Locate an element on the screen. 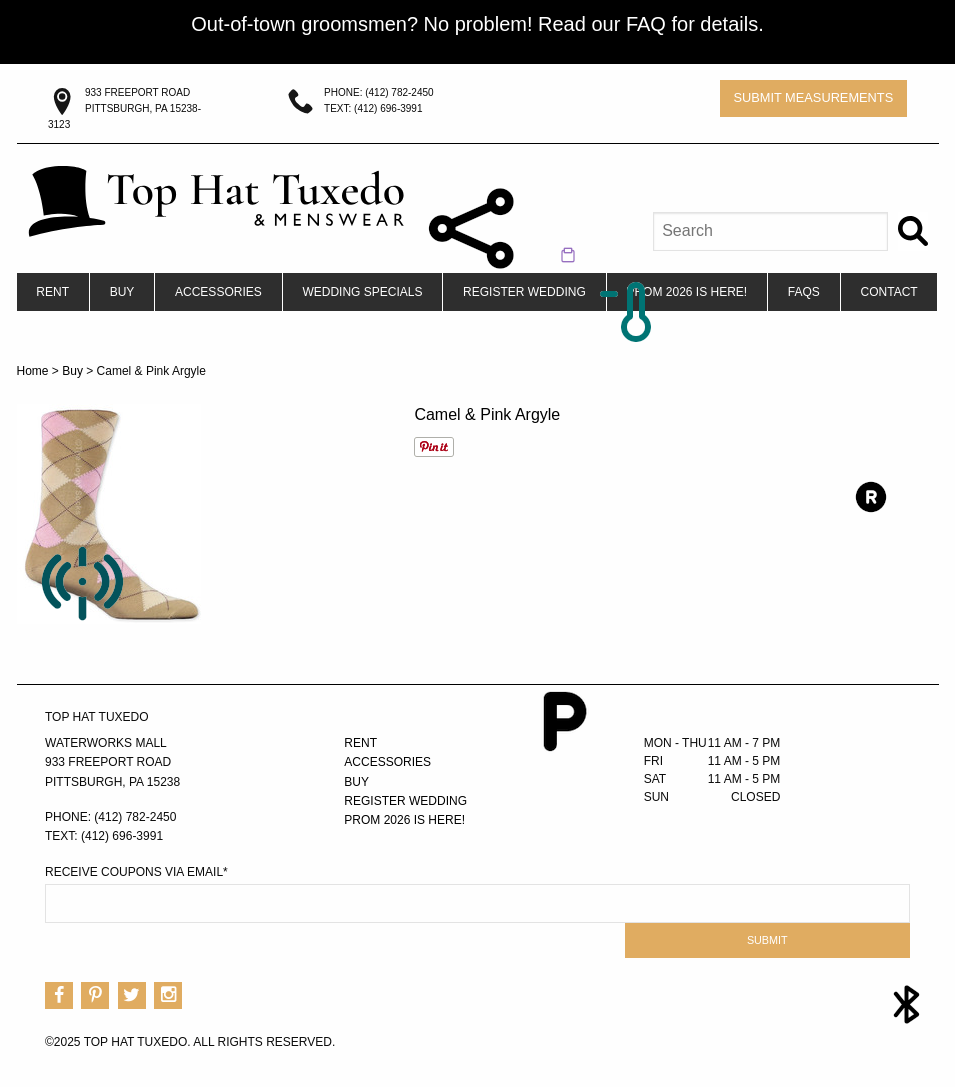 The image size is (955, 1087). shake to activate or trigger an action is located at coordinates (82, 585).